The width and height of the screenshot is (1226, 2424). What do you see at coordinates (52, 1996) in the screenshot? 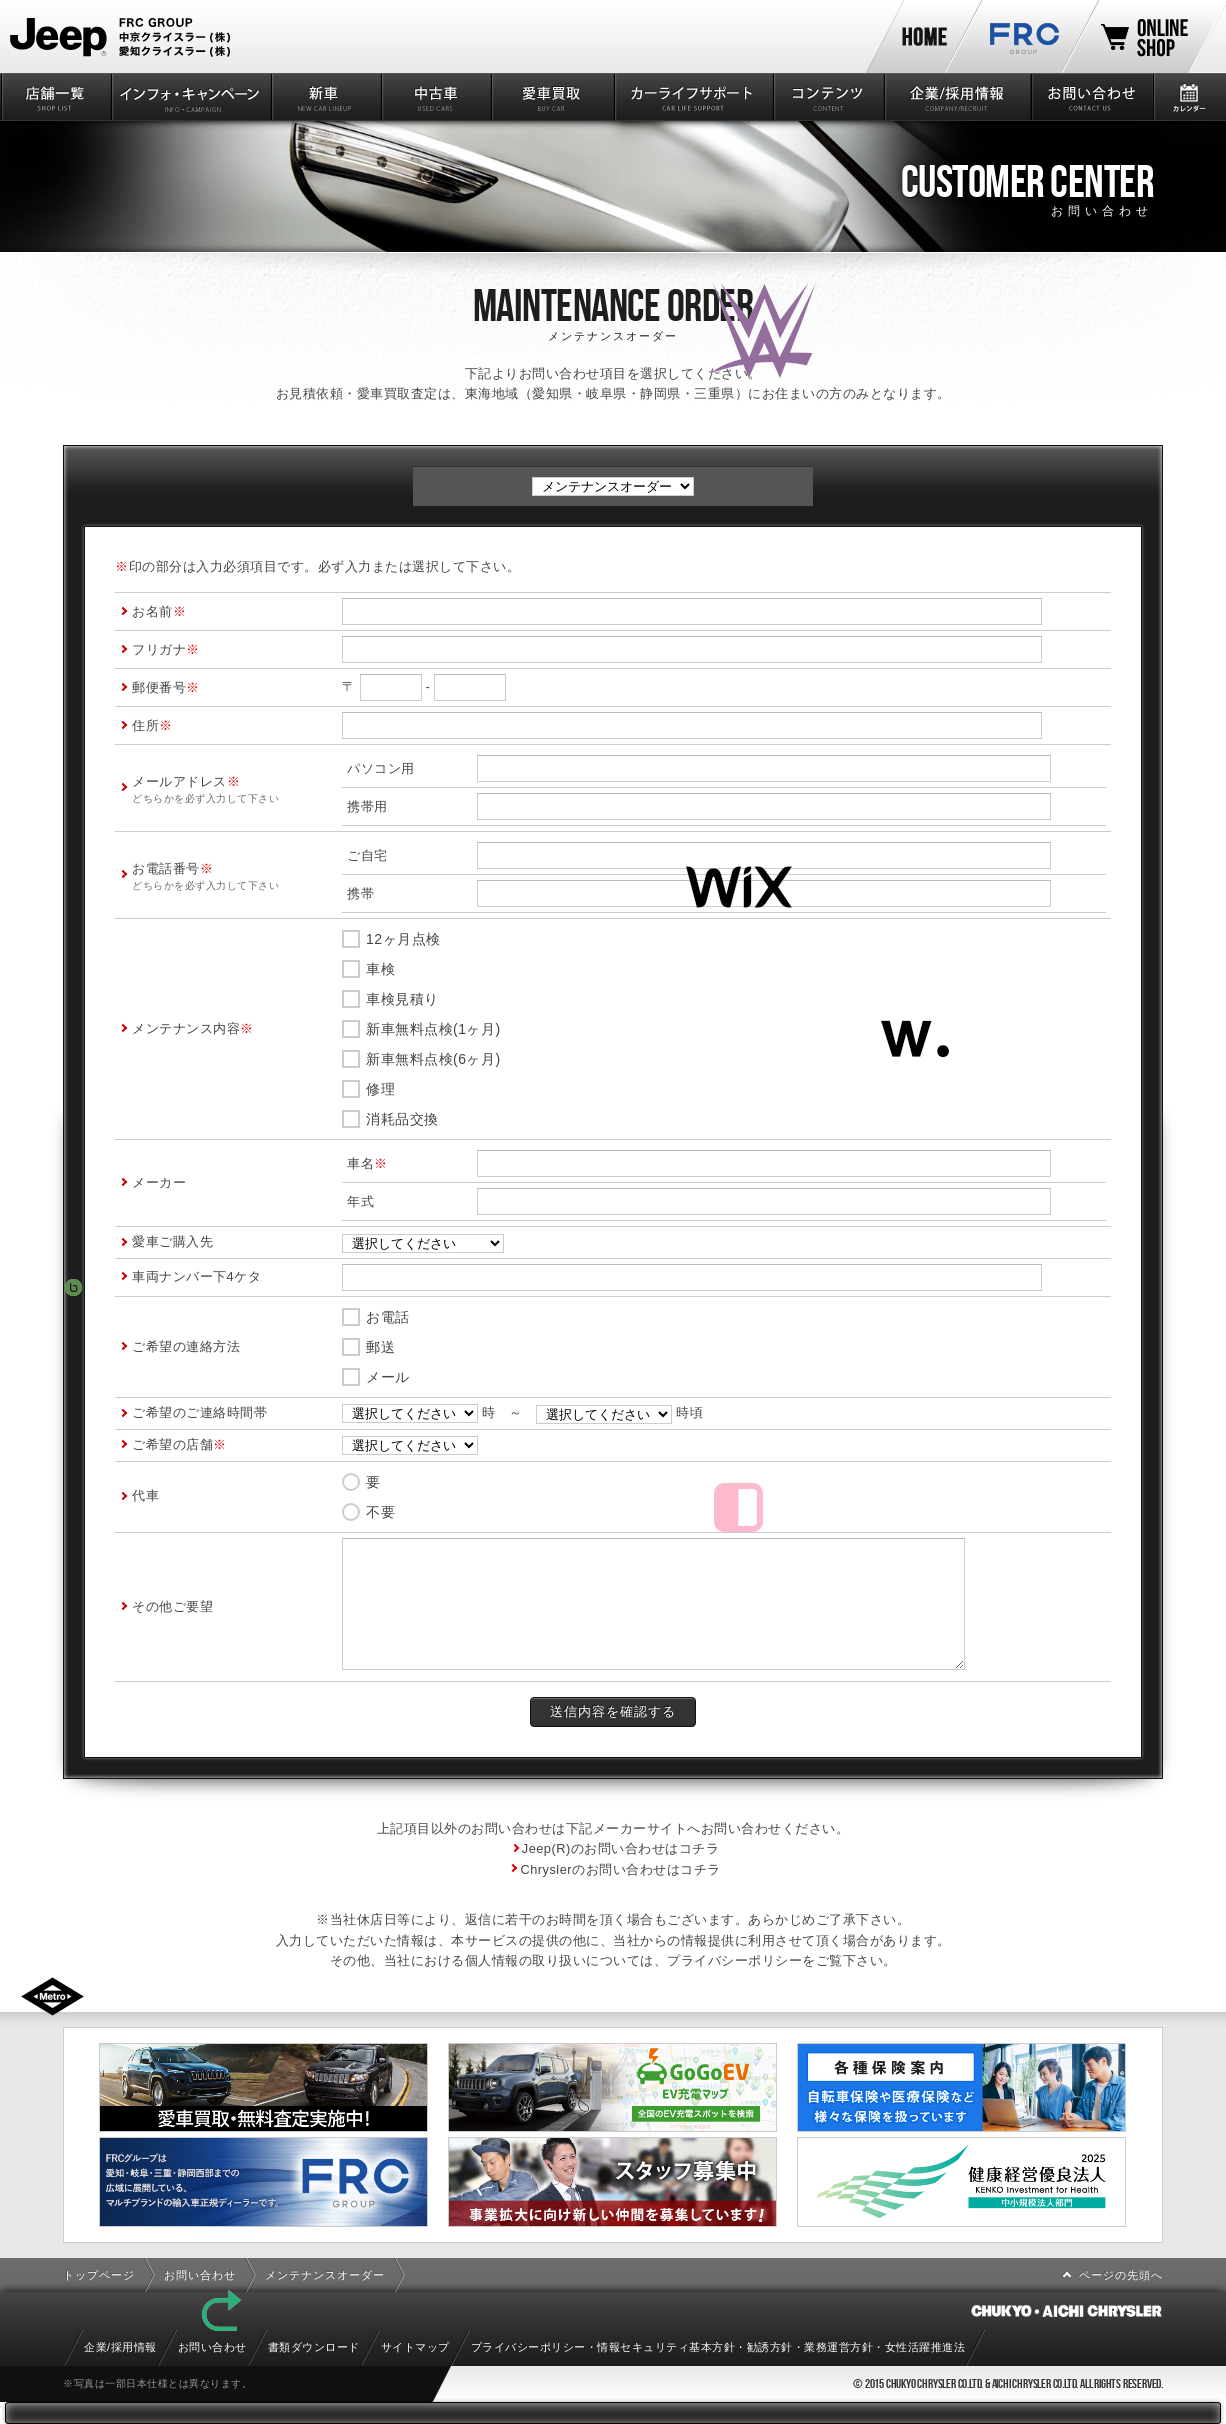
I see `open the Metro de Madrid transit app` at bounding box center [52, 1996].